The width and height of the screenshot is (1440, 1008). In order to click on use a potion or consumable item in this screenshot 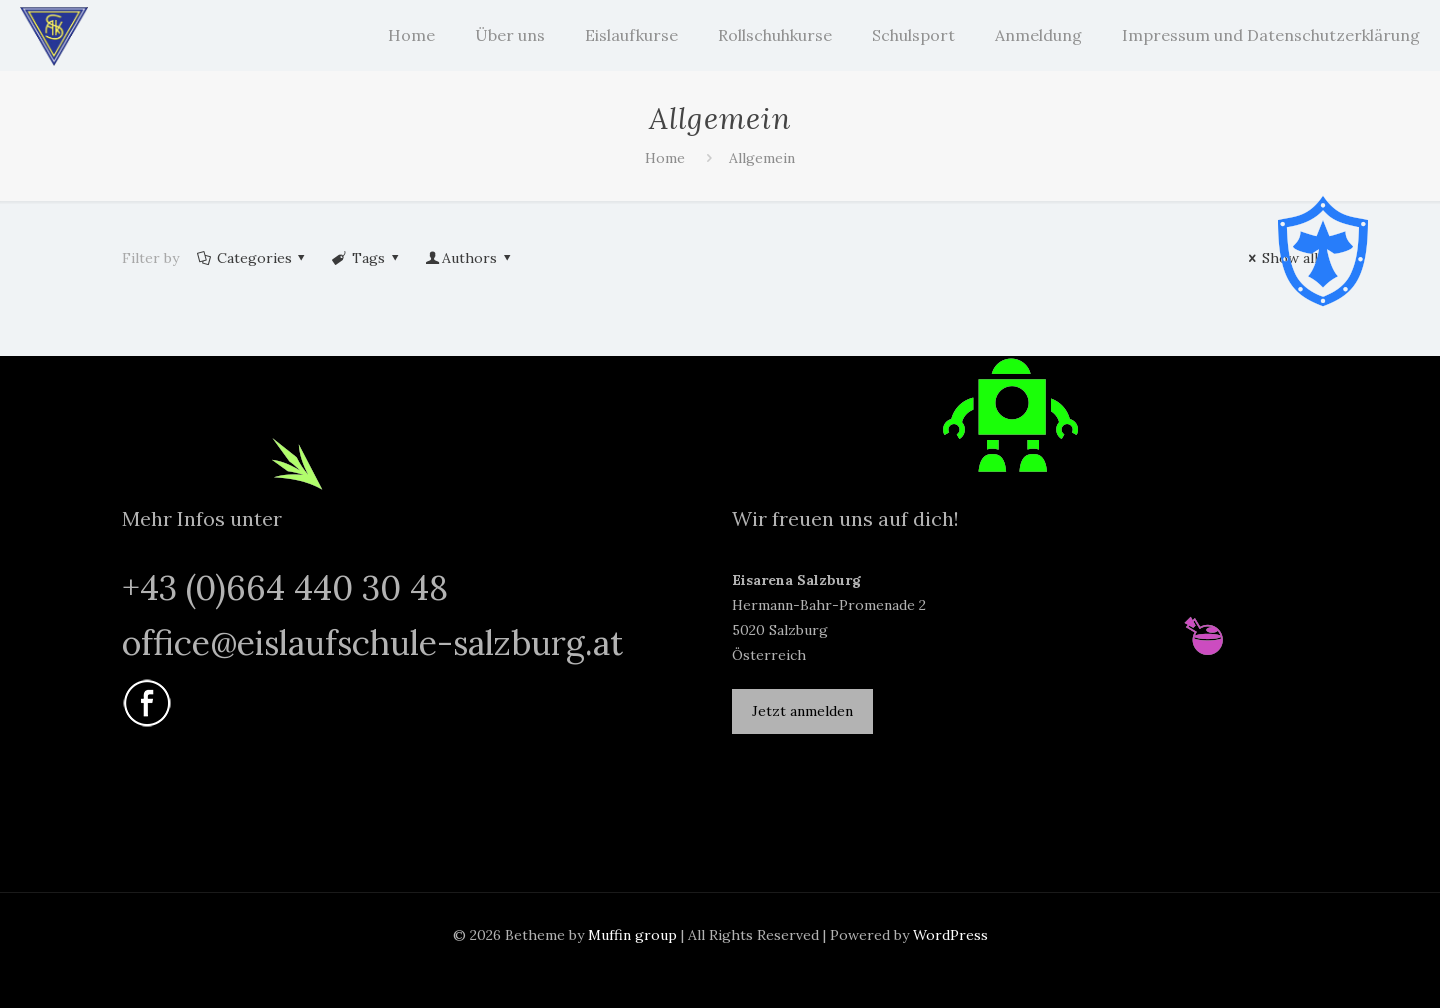, I will do `click(1204, 636)`.